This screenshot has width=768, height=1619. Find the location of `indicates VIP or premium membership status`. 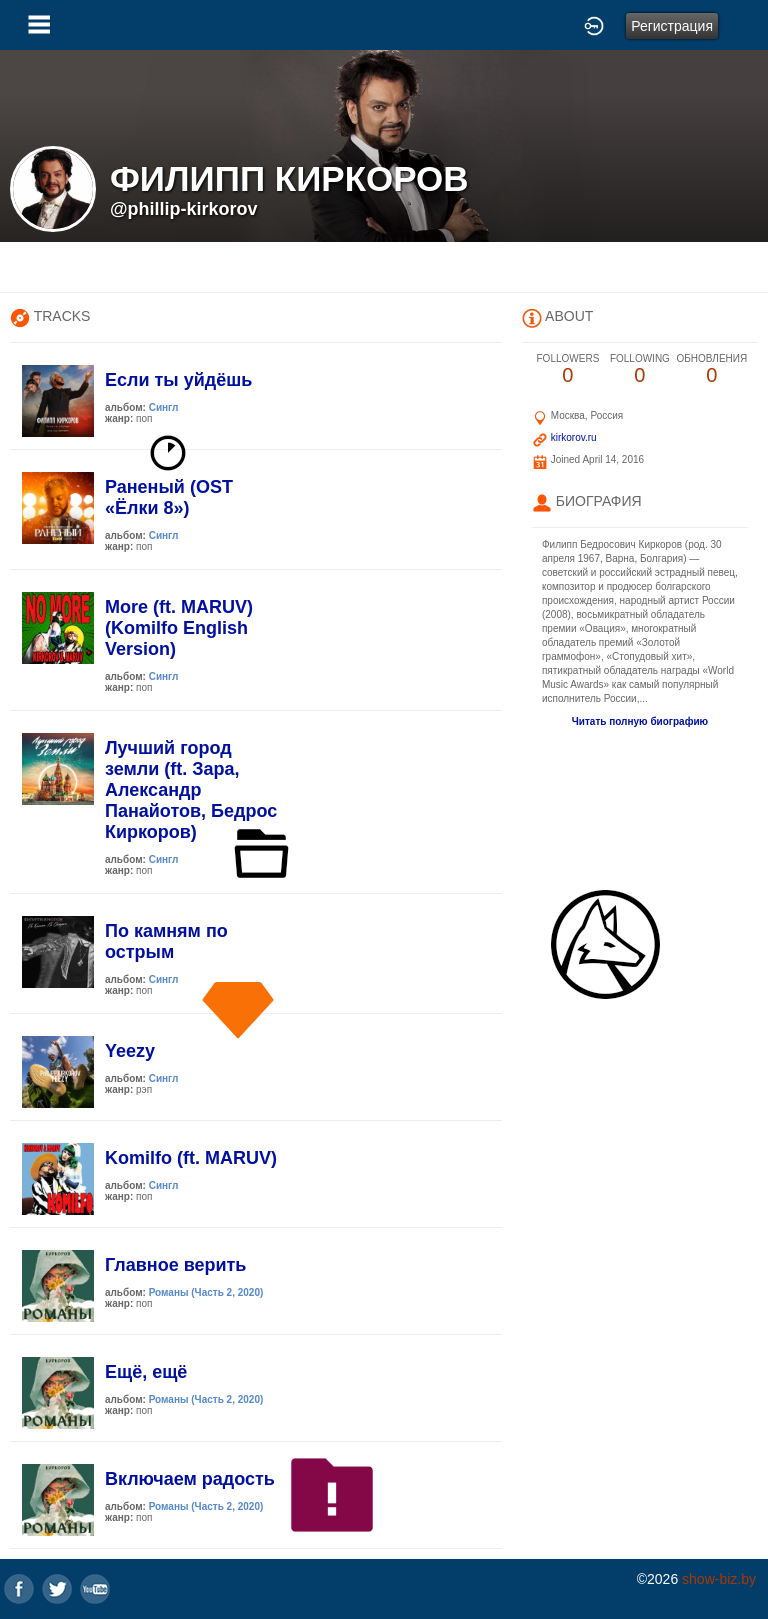

indicates VIP or premium membership status is located at coordinates (238, 1009).